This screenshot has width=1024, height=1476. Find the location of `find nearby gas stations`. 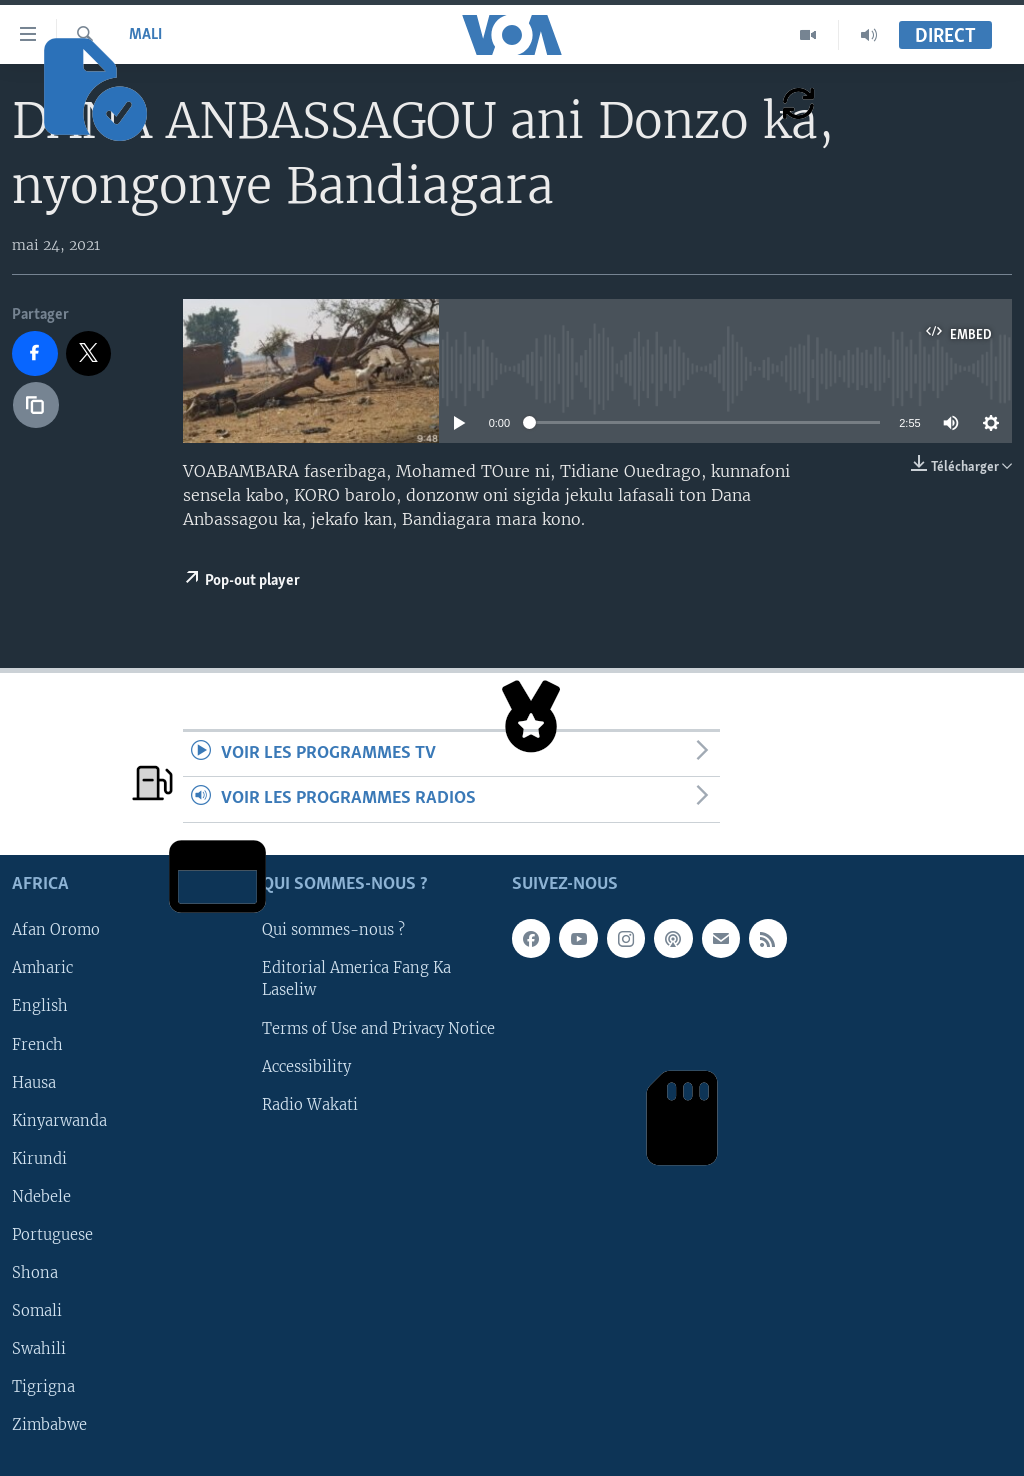

find nearby gas stations is located at coordinates (151, 783).